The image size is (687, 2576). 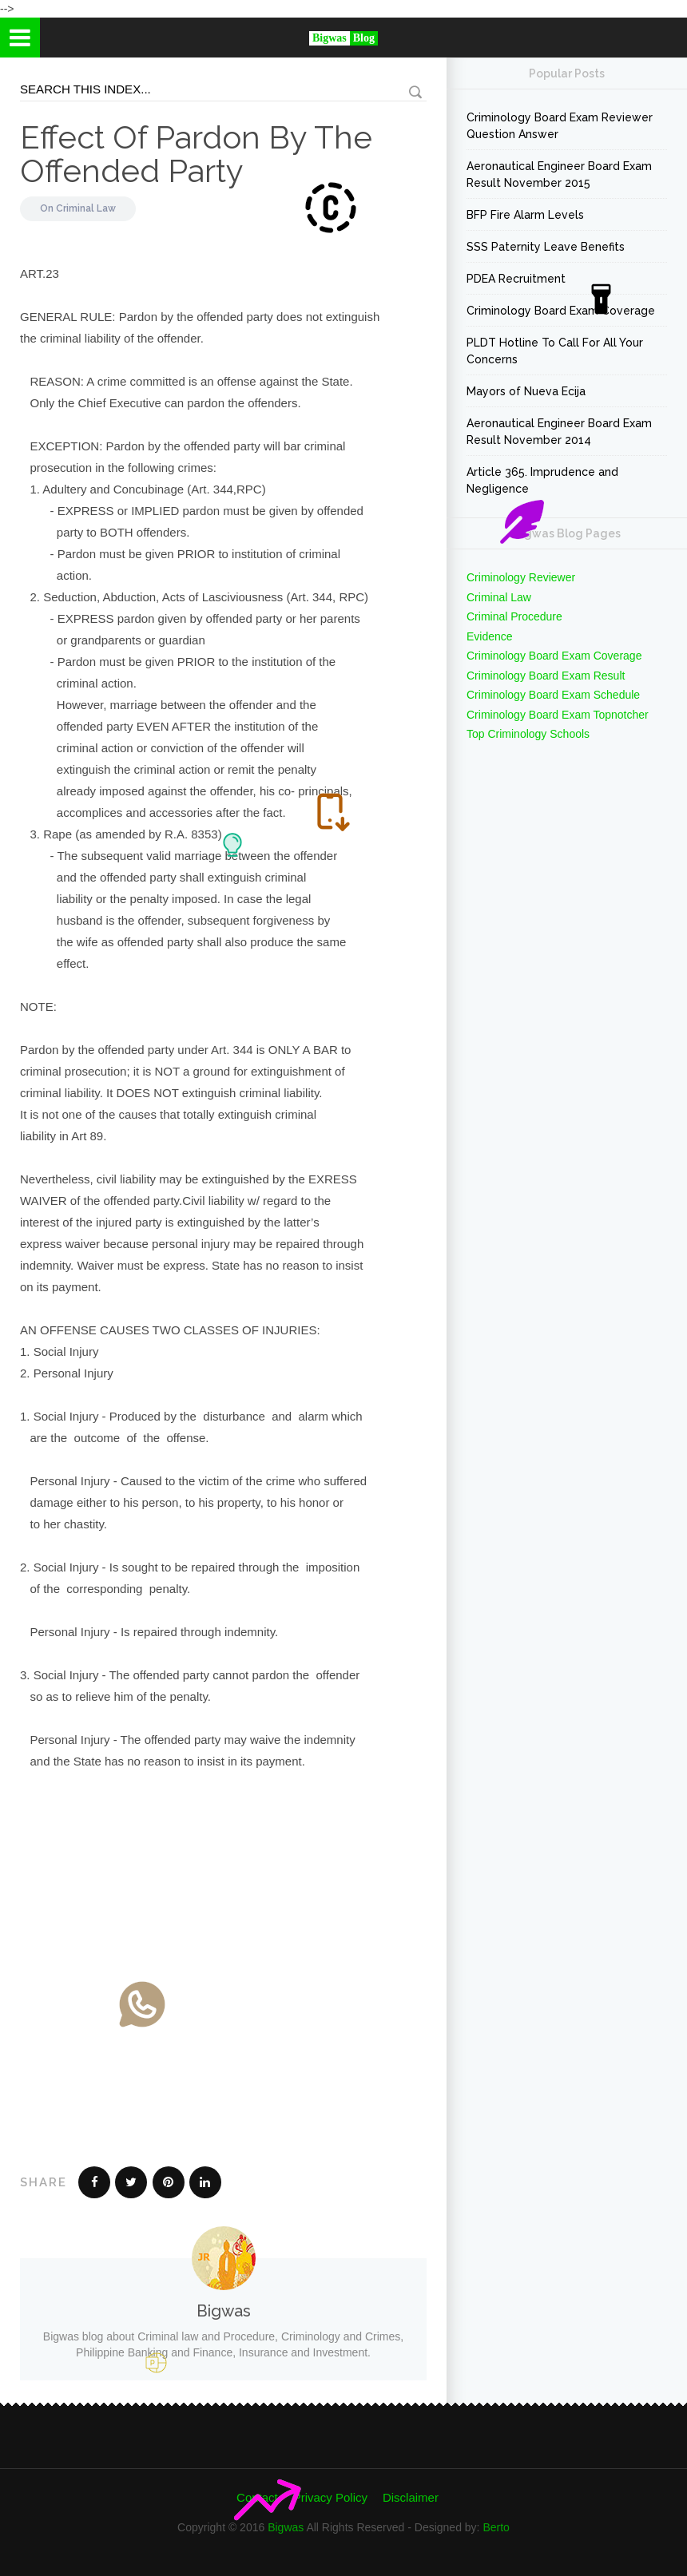 What do you see at coordinates (232, 845) in the screenshot?
I see `access tips or helpful suggestions` at bounding box center [232, 845].